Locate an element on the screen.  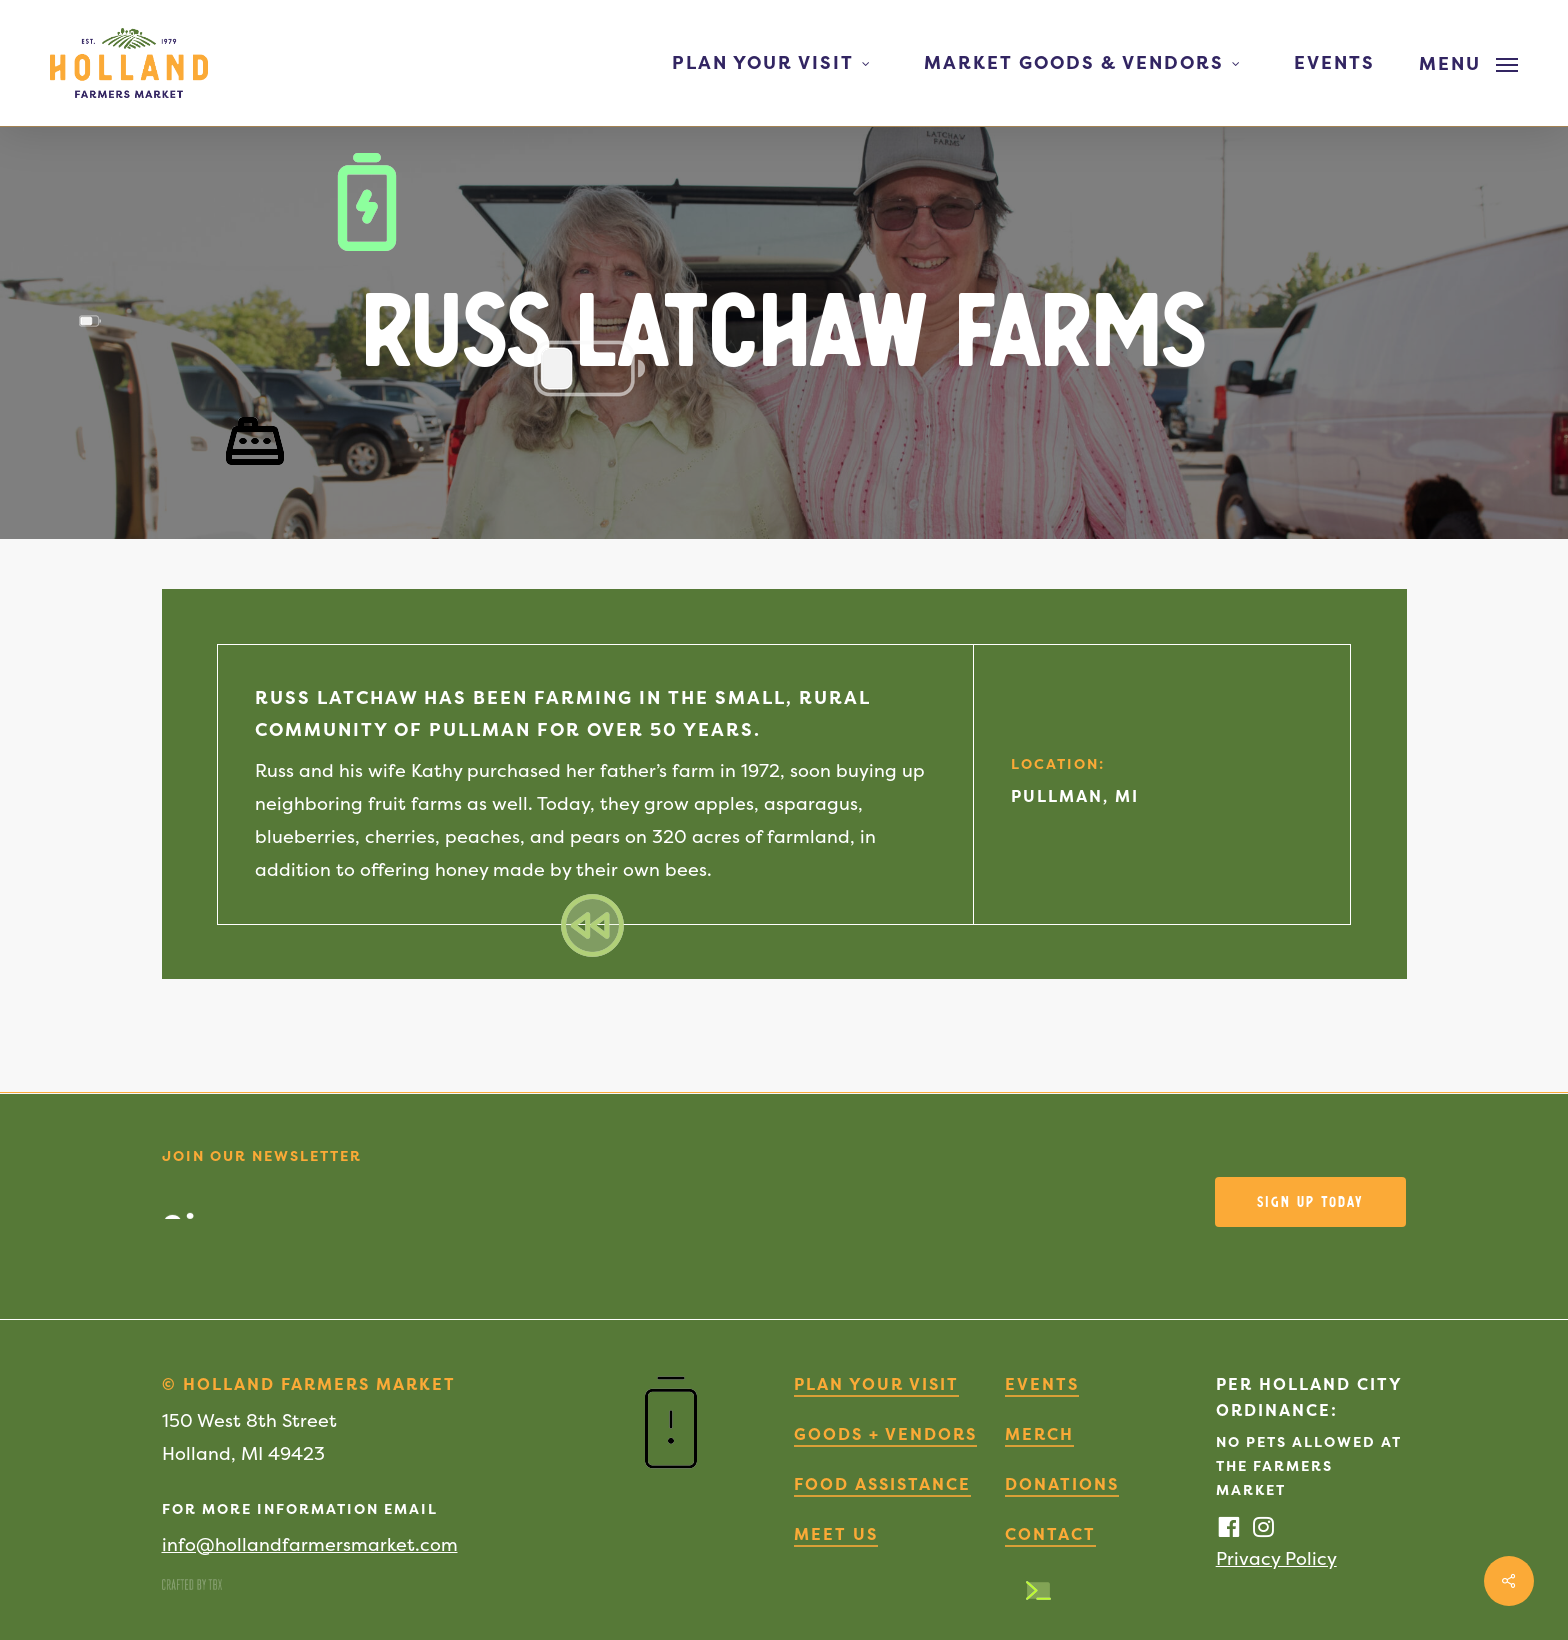
rewind or skip backward in media playback is located at coordinates (592, 925).